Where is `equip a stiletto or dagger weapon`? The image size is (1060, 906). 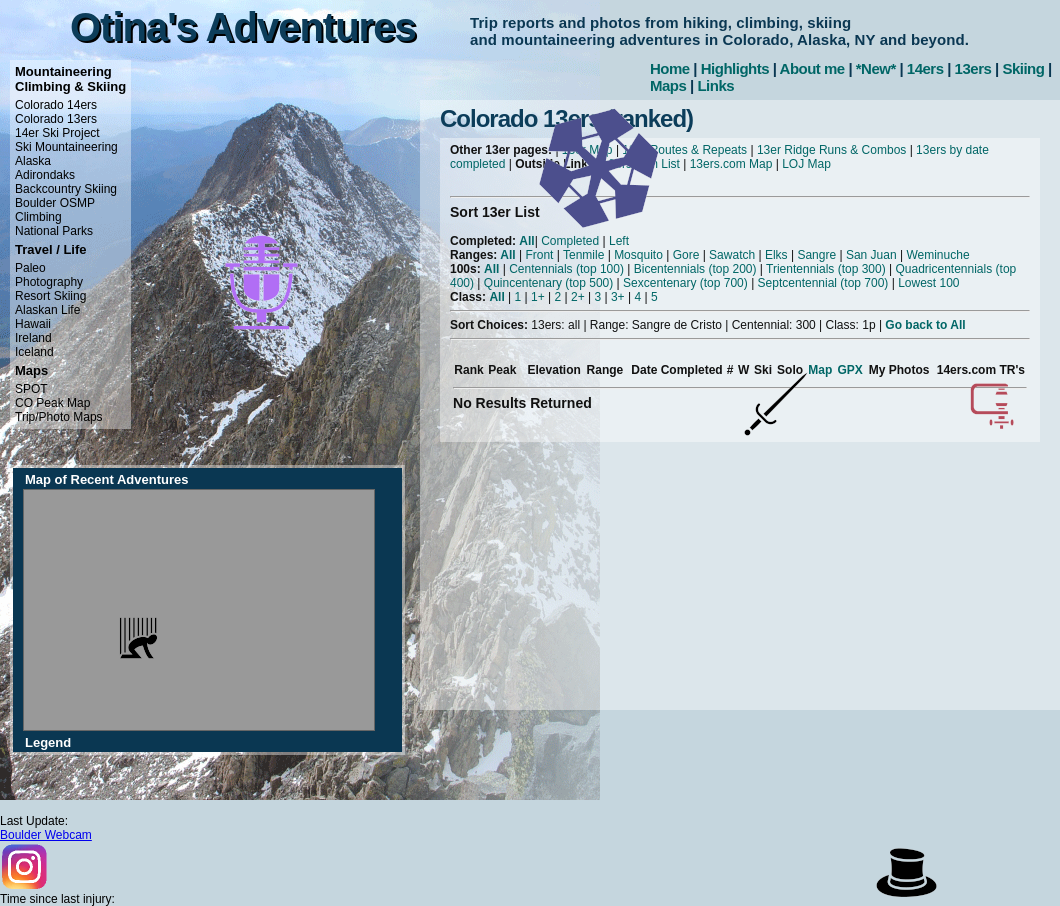 equip a stiletto or dagger weapon is located at coordinates (776, 404).